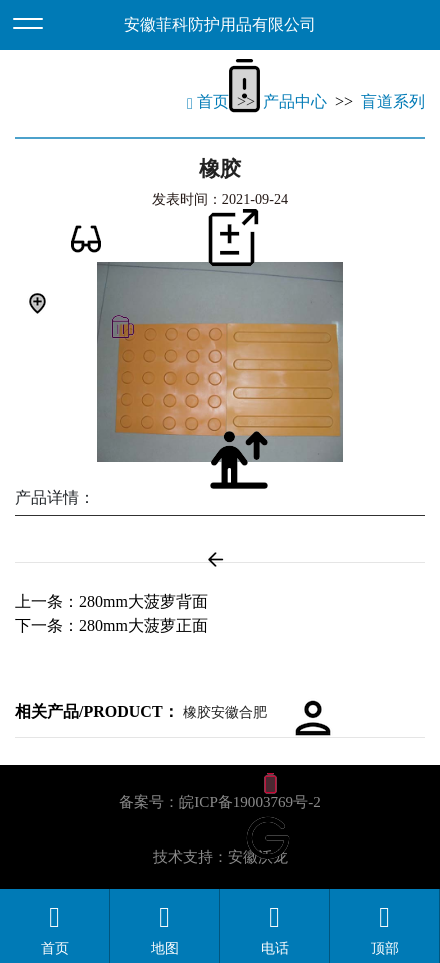 The height and width of the screenshot is (963, 440). What do you see at coordinates (215, 559) in the screenshot?
I see `go back to the previous screen` at bounding box center [215, 559].